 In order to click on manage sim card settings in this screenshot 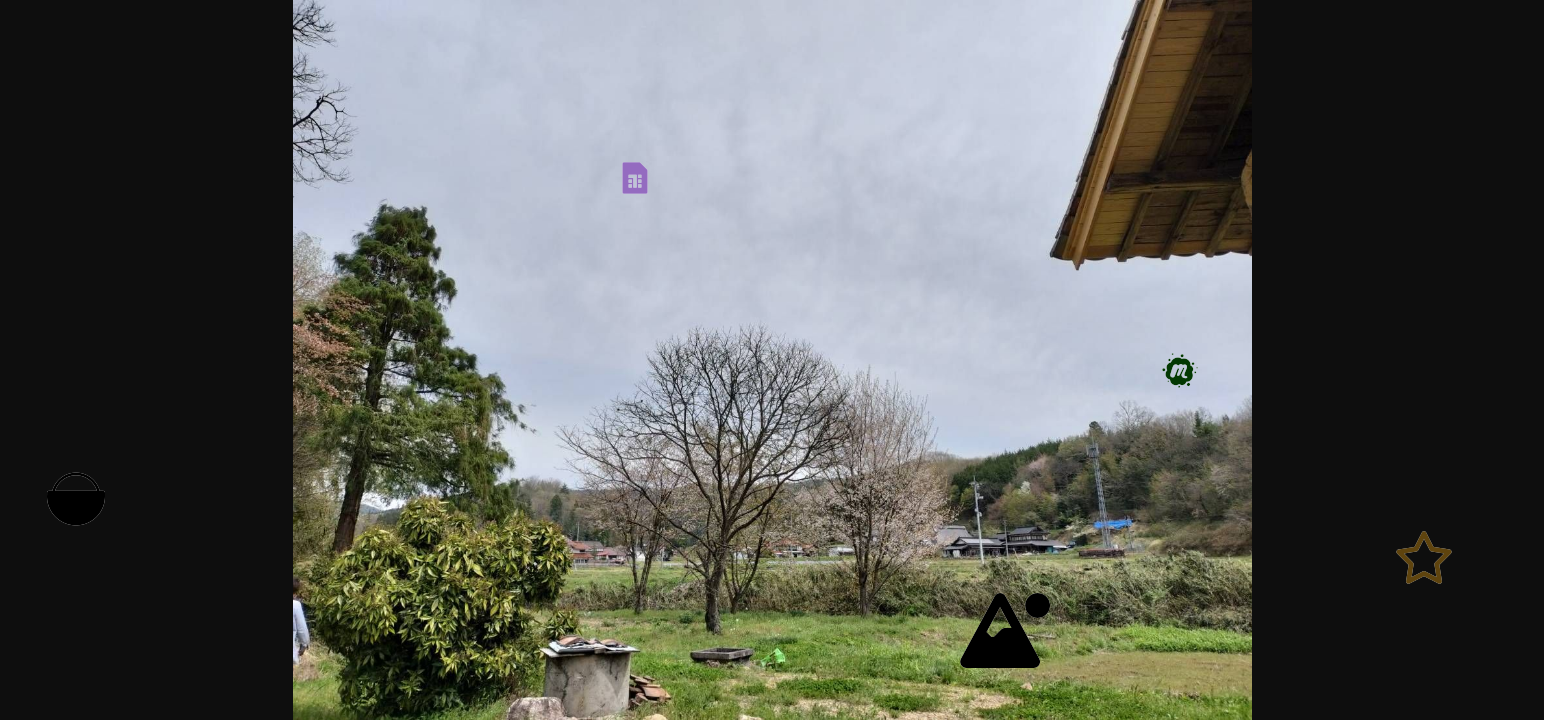, I will do `click(635, 178)`.